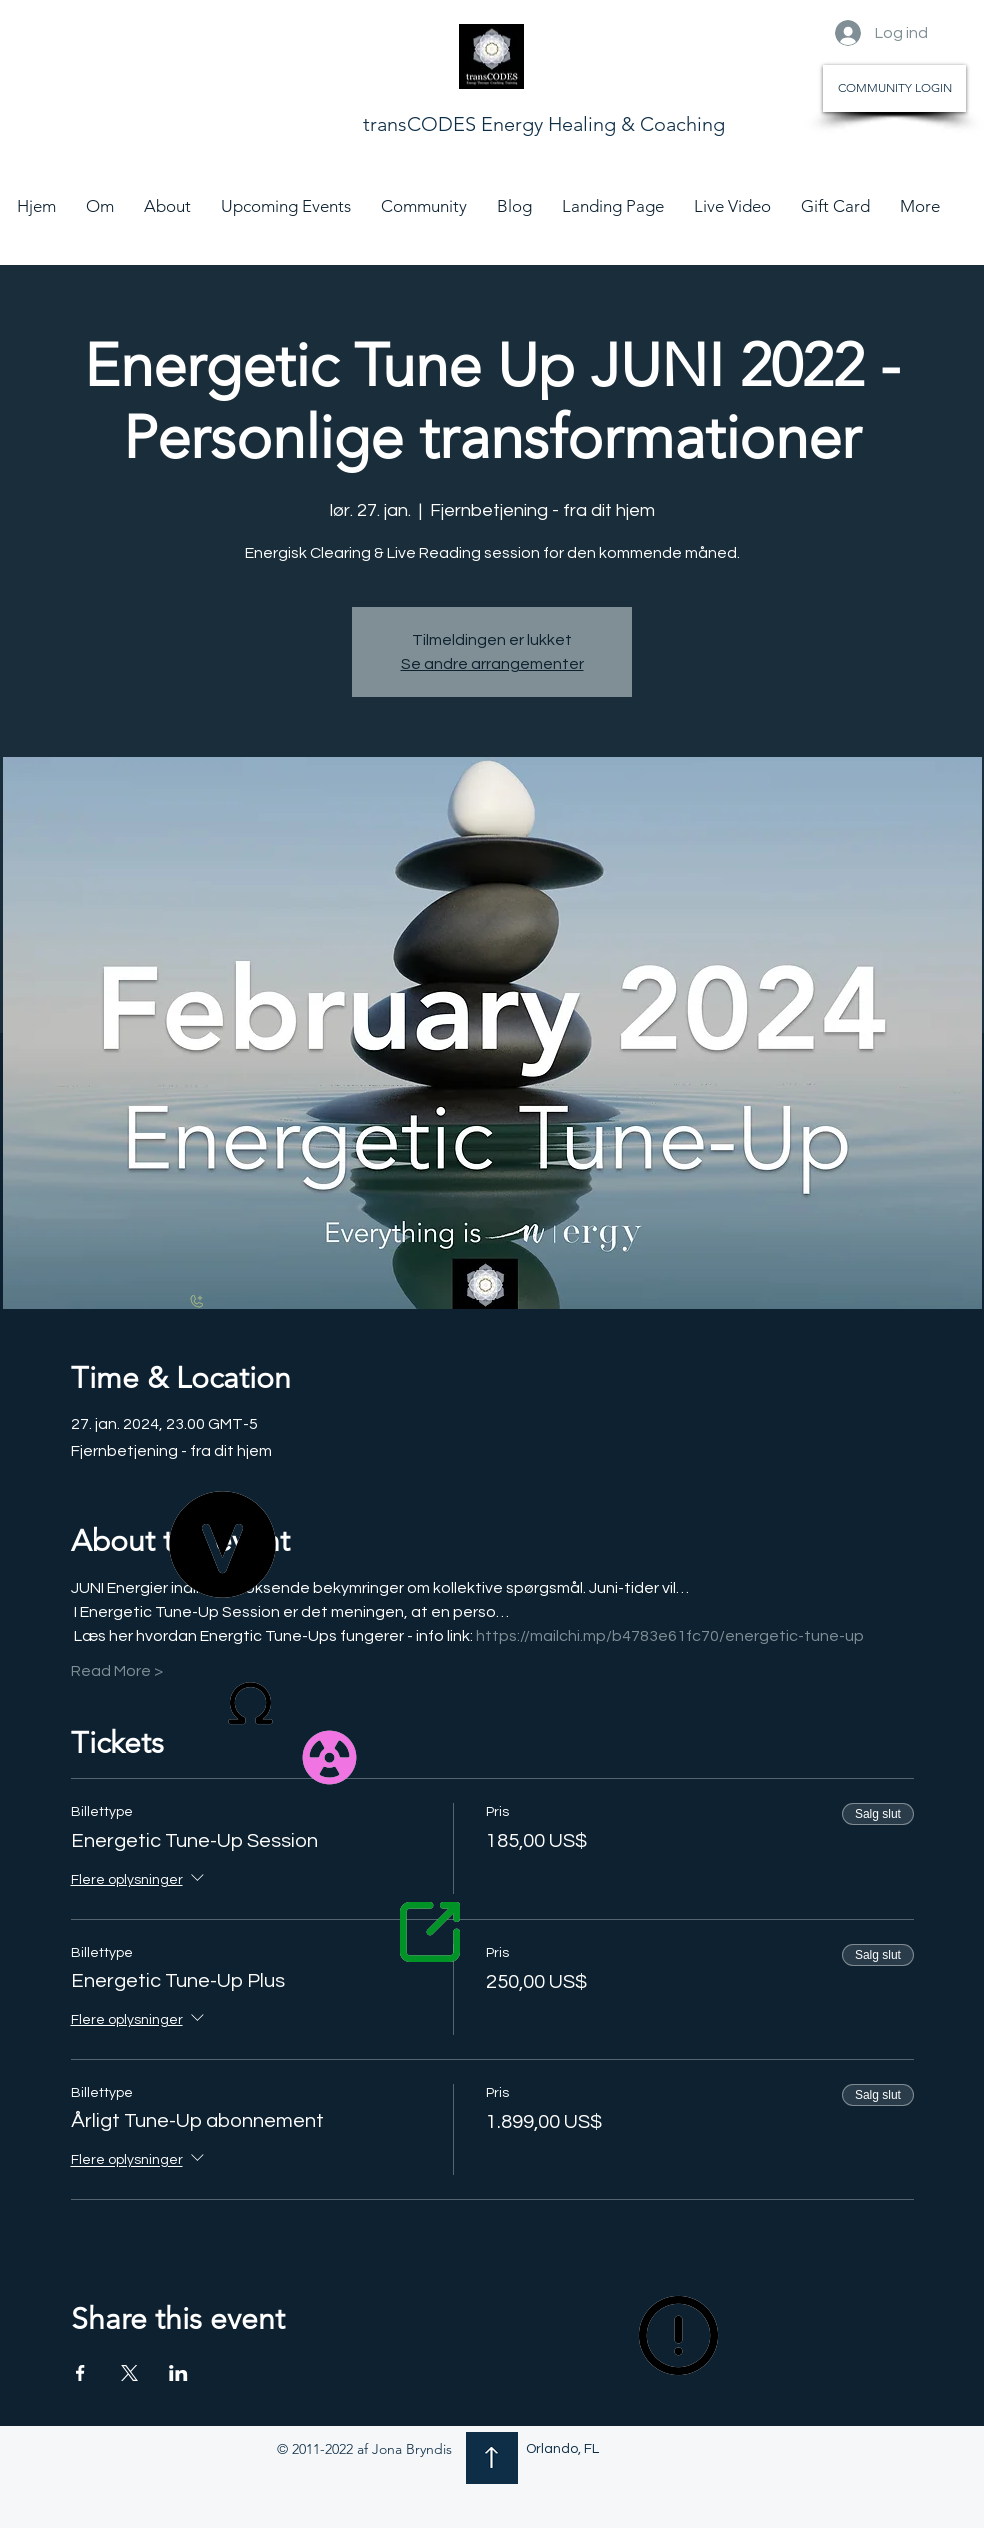  I want to click on represents the omega symbol in mathematical or scientific contexts, so click(250, 1704).